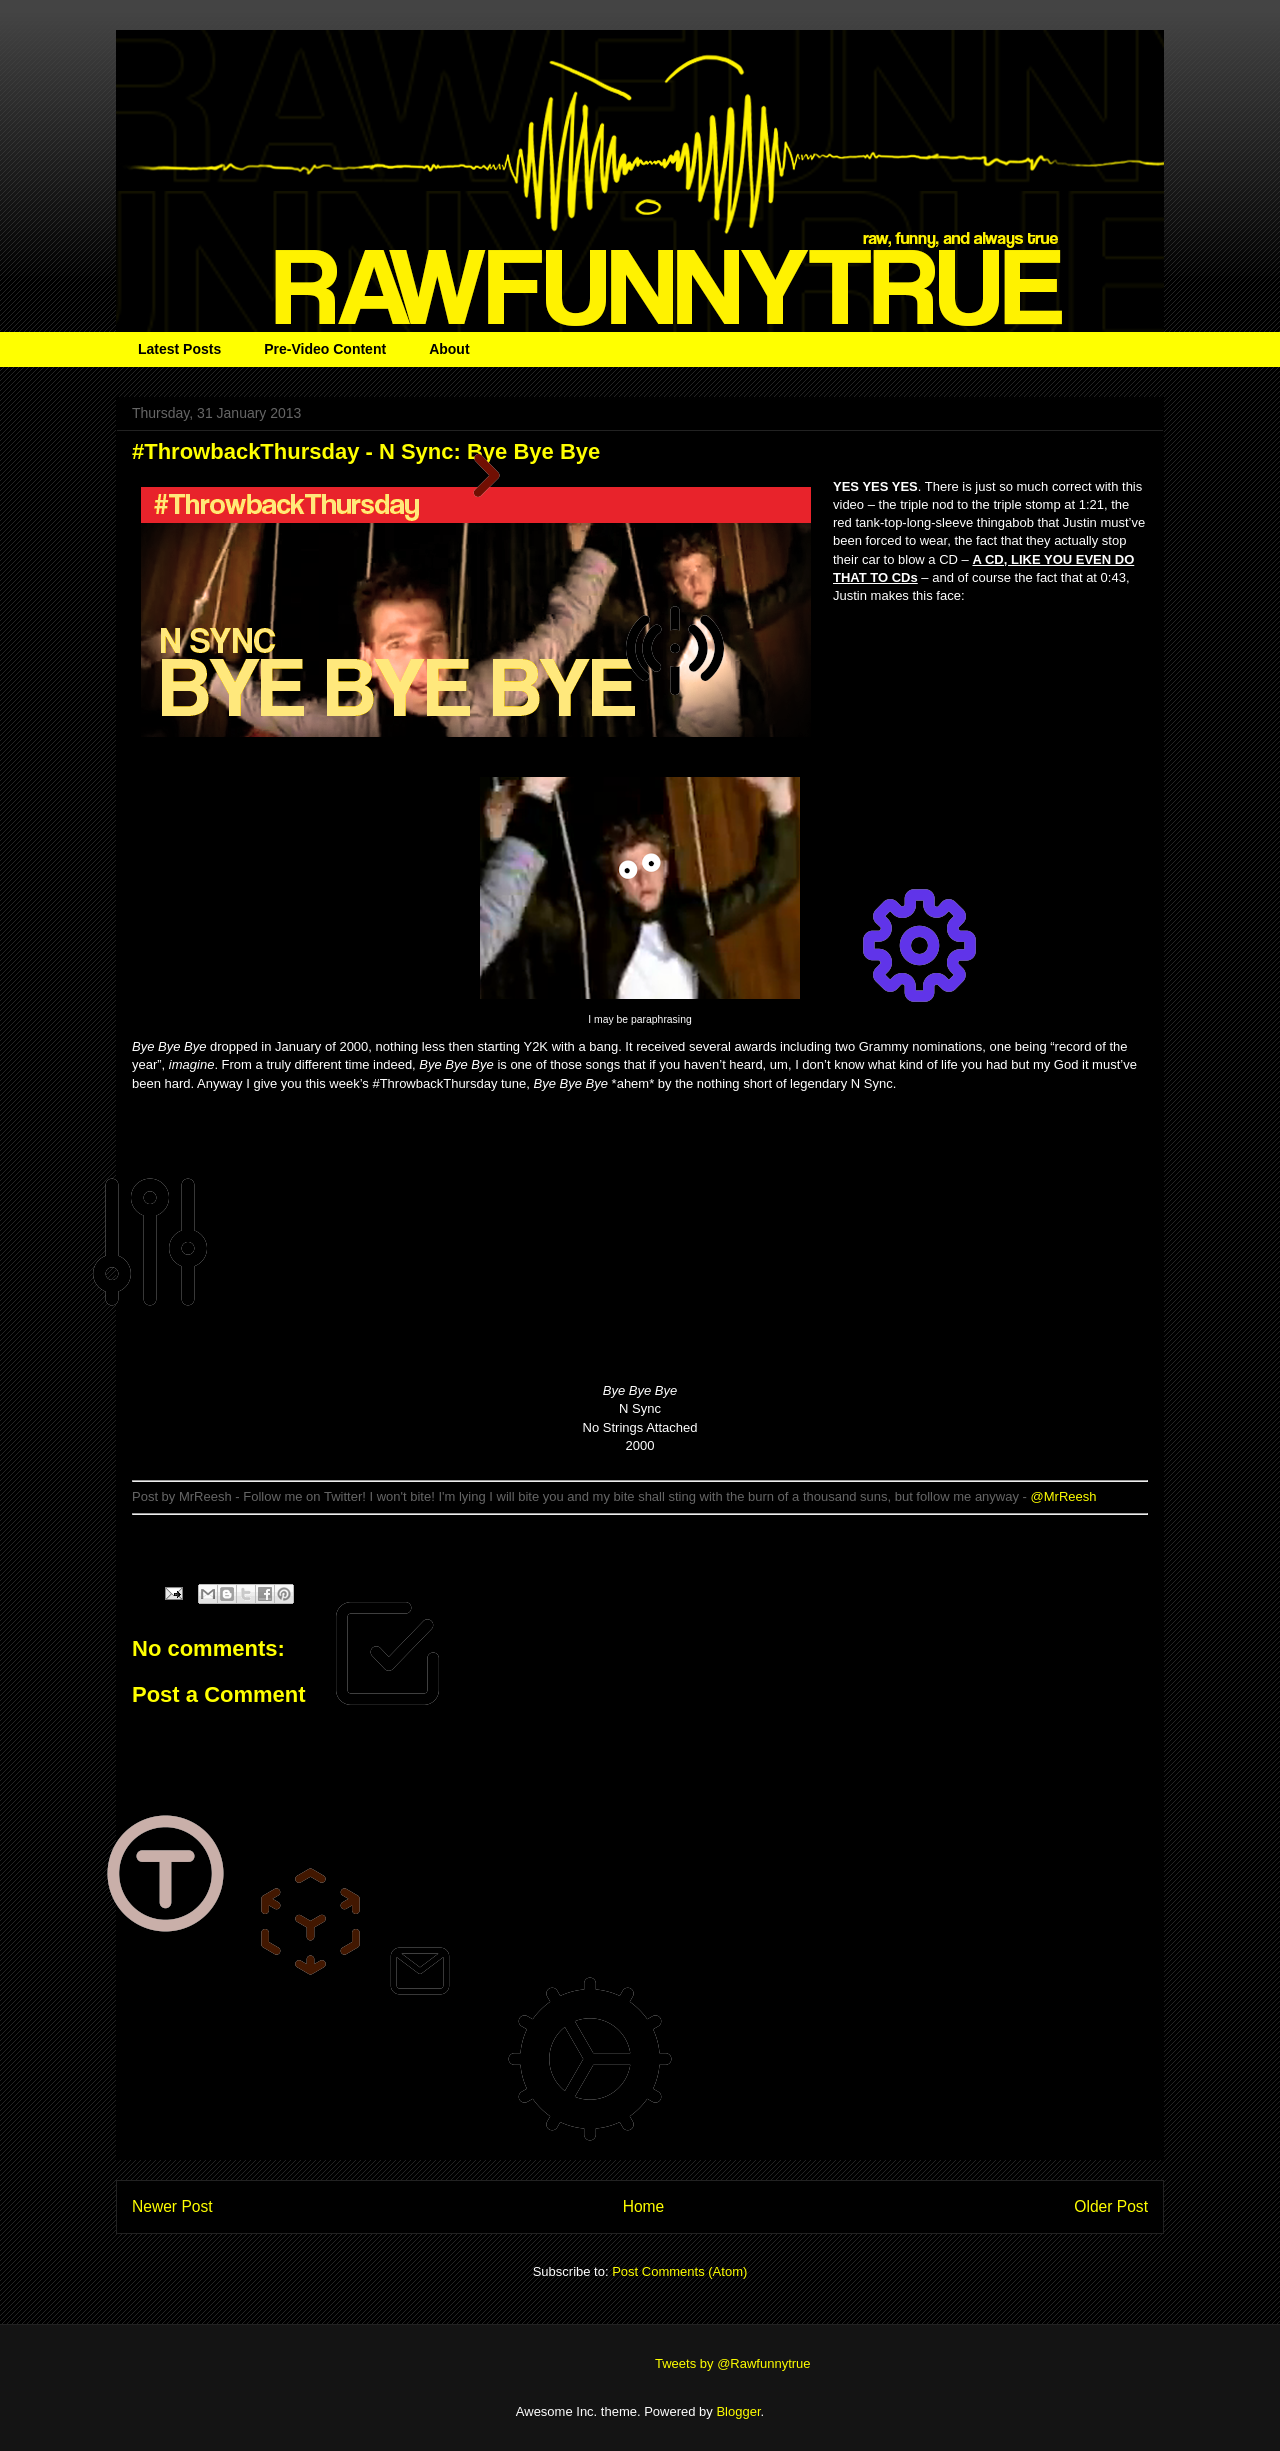  Describe the element at coordinates (387, 1653) in the screenshot. I see `mark item as complete` at that location.